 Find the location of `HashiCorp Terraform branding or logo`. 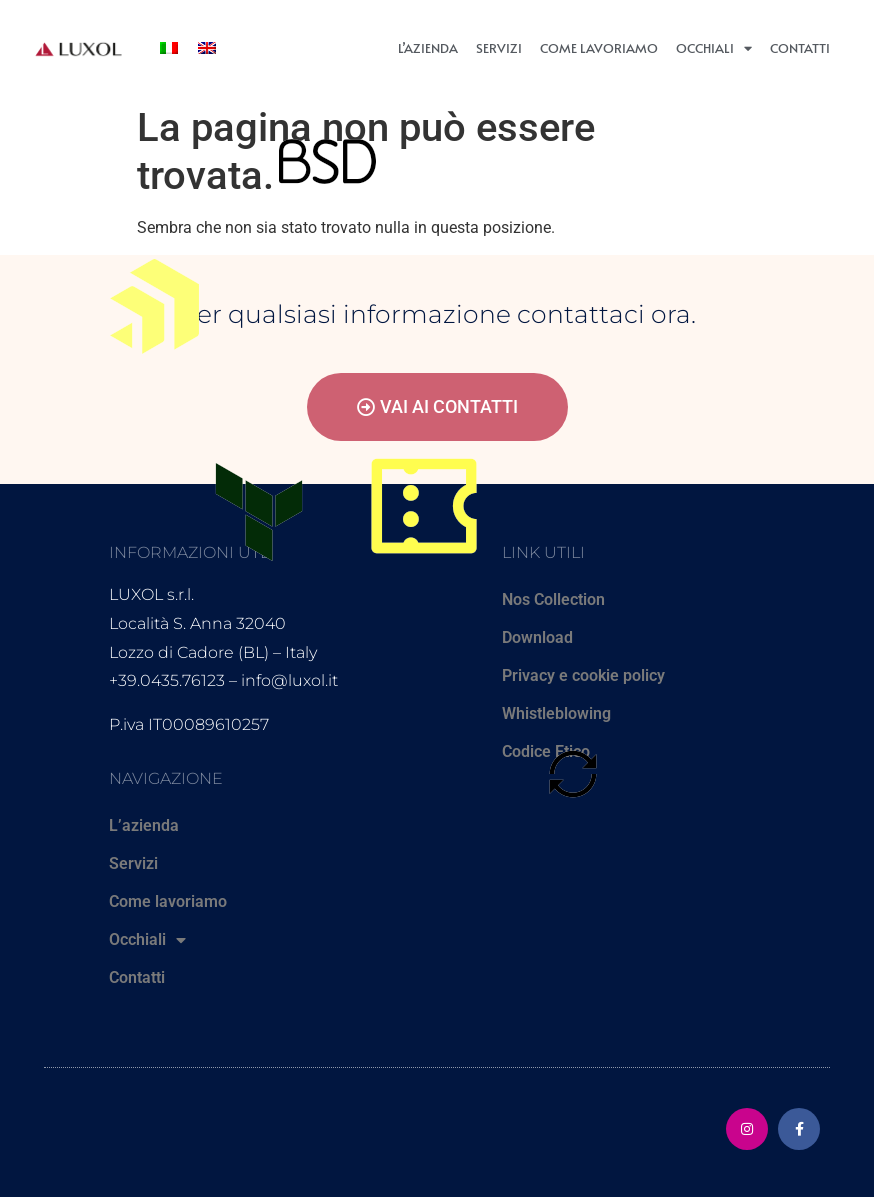

HashiCorp Terraform branding or logo is located at coordinates (259, 512).